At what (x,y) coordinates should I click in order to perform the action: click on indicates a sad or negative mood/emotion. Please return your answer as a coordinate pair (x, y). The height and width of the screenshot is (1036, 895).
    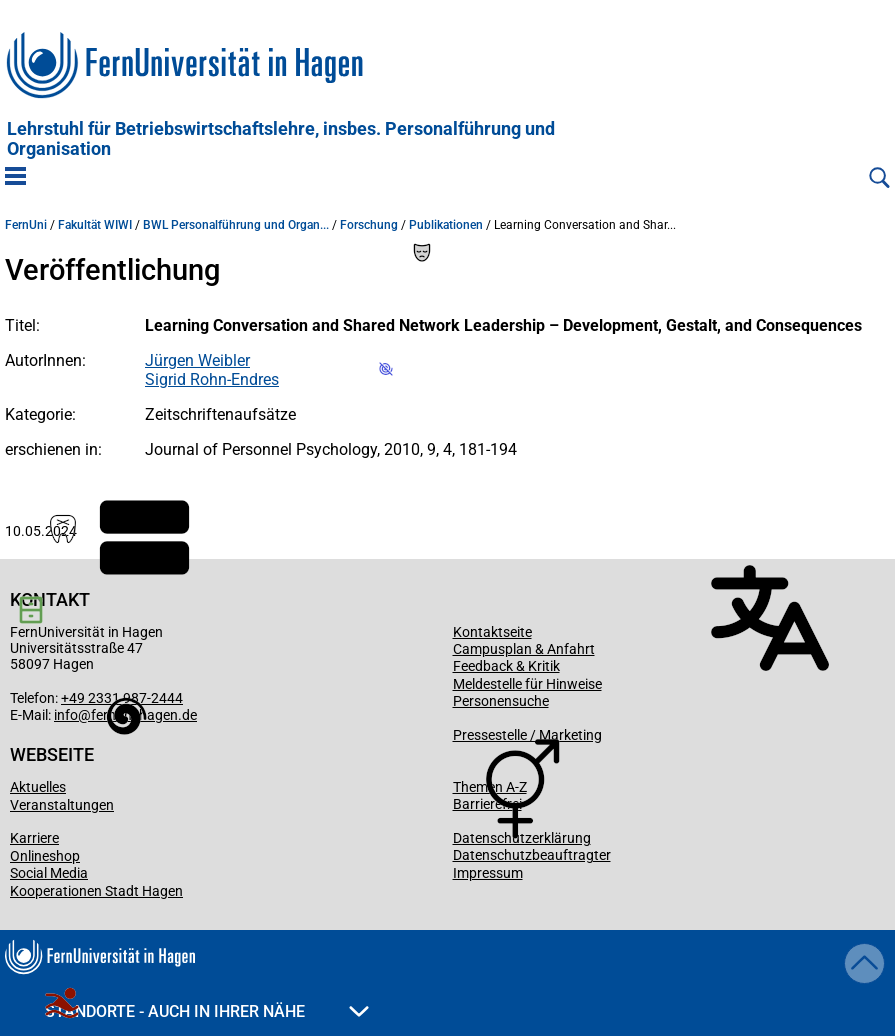
    Looking at the image, I should click on (422, 252).